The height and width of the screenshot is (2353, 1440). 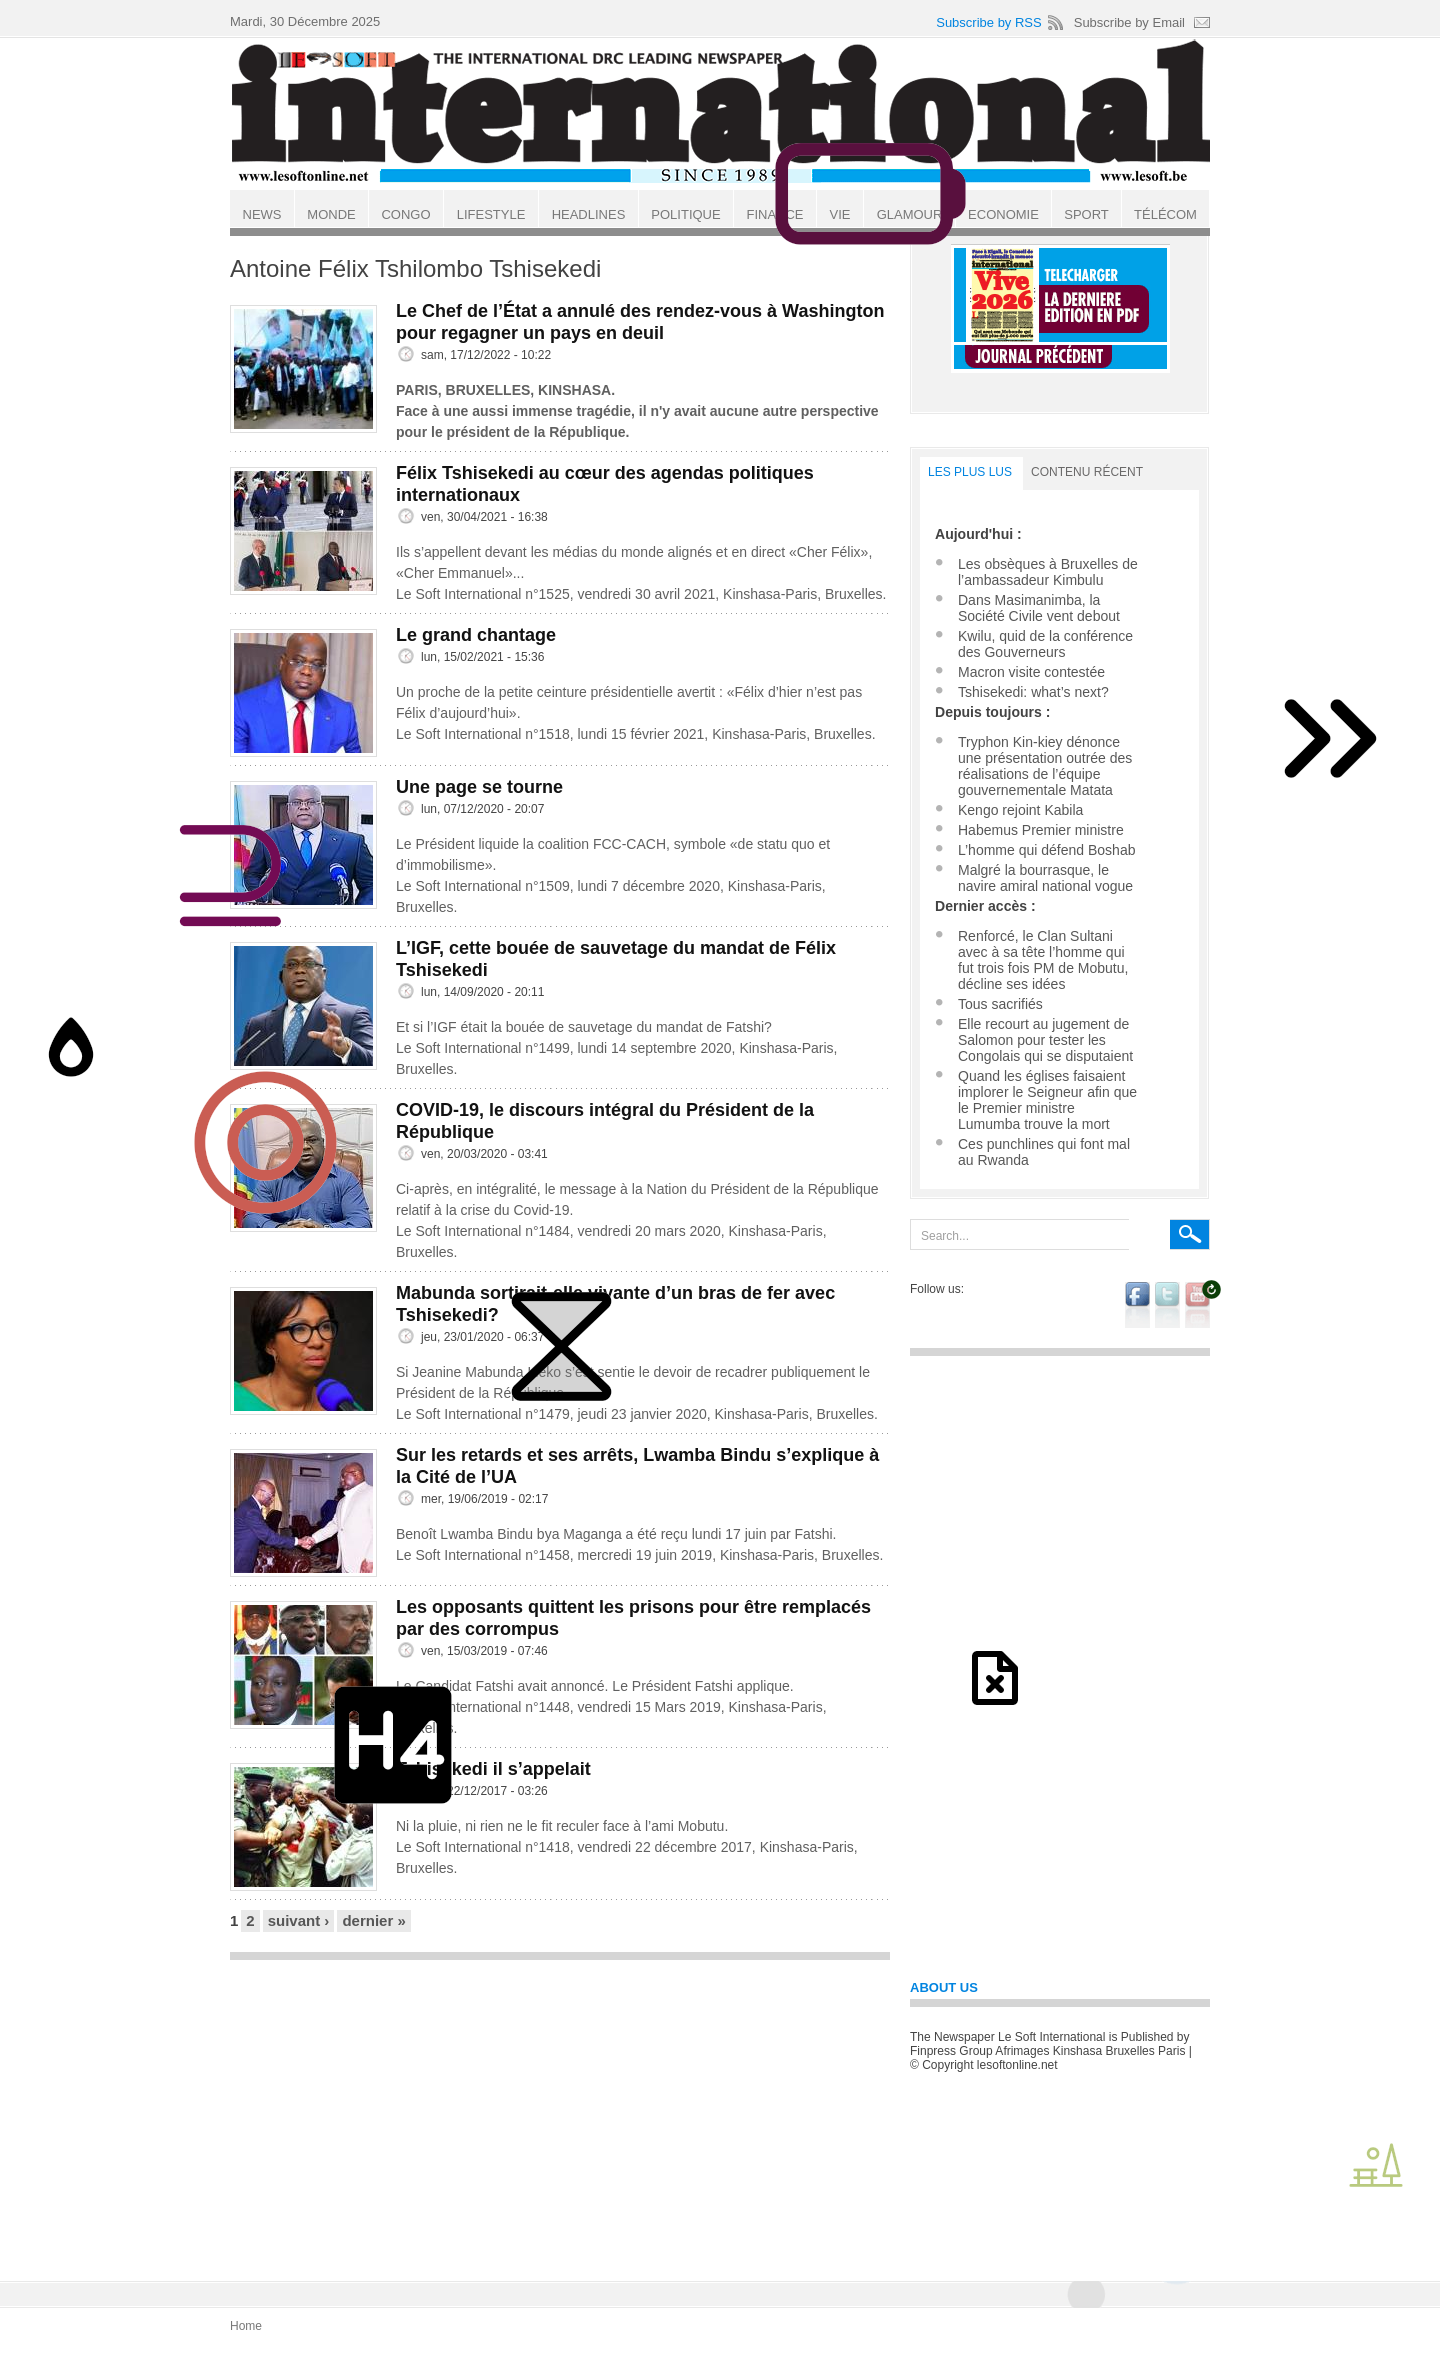 I want to click on indicates flammable or combustible content, so click(x=71, y=1047).